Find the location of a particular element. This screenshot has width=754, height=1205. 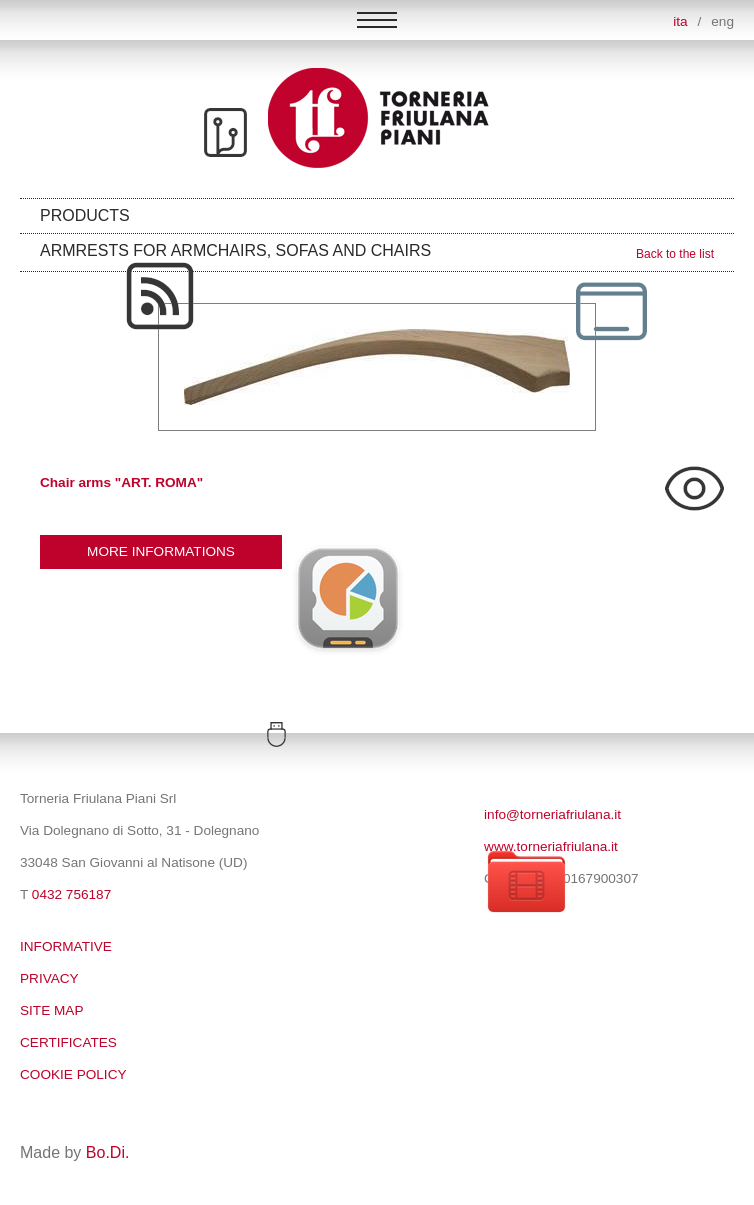

access connected USB drive is located at coordinates (276, 734).